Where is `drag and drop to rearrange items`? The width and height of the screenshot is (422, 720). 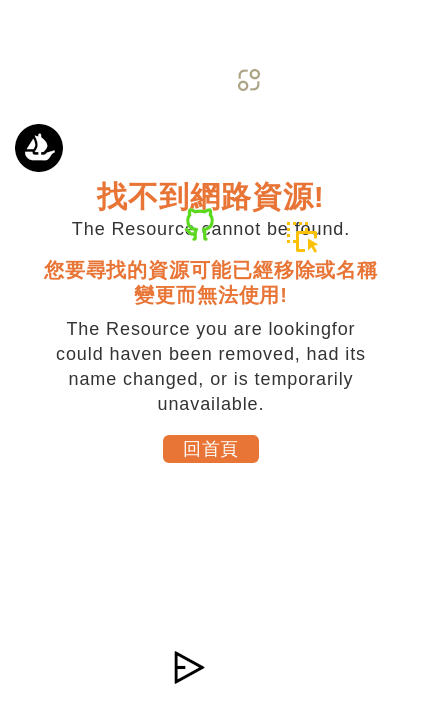
drag and drop to rearrange items is located at coordinates (302, 237).